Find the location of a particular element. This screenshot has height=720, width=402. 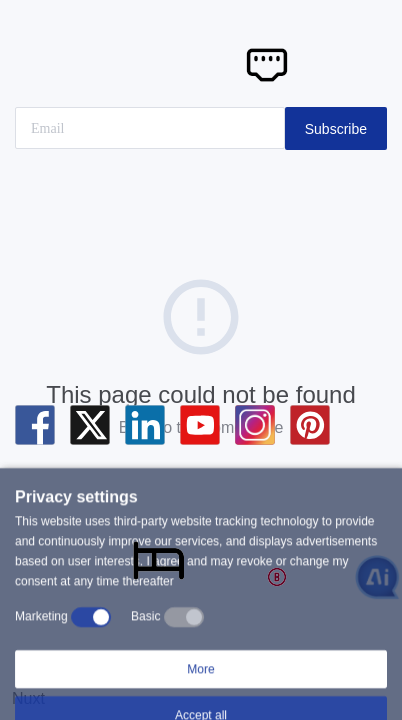

indicates item or option labeled "B" is located at coordinates (277, 577).